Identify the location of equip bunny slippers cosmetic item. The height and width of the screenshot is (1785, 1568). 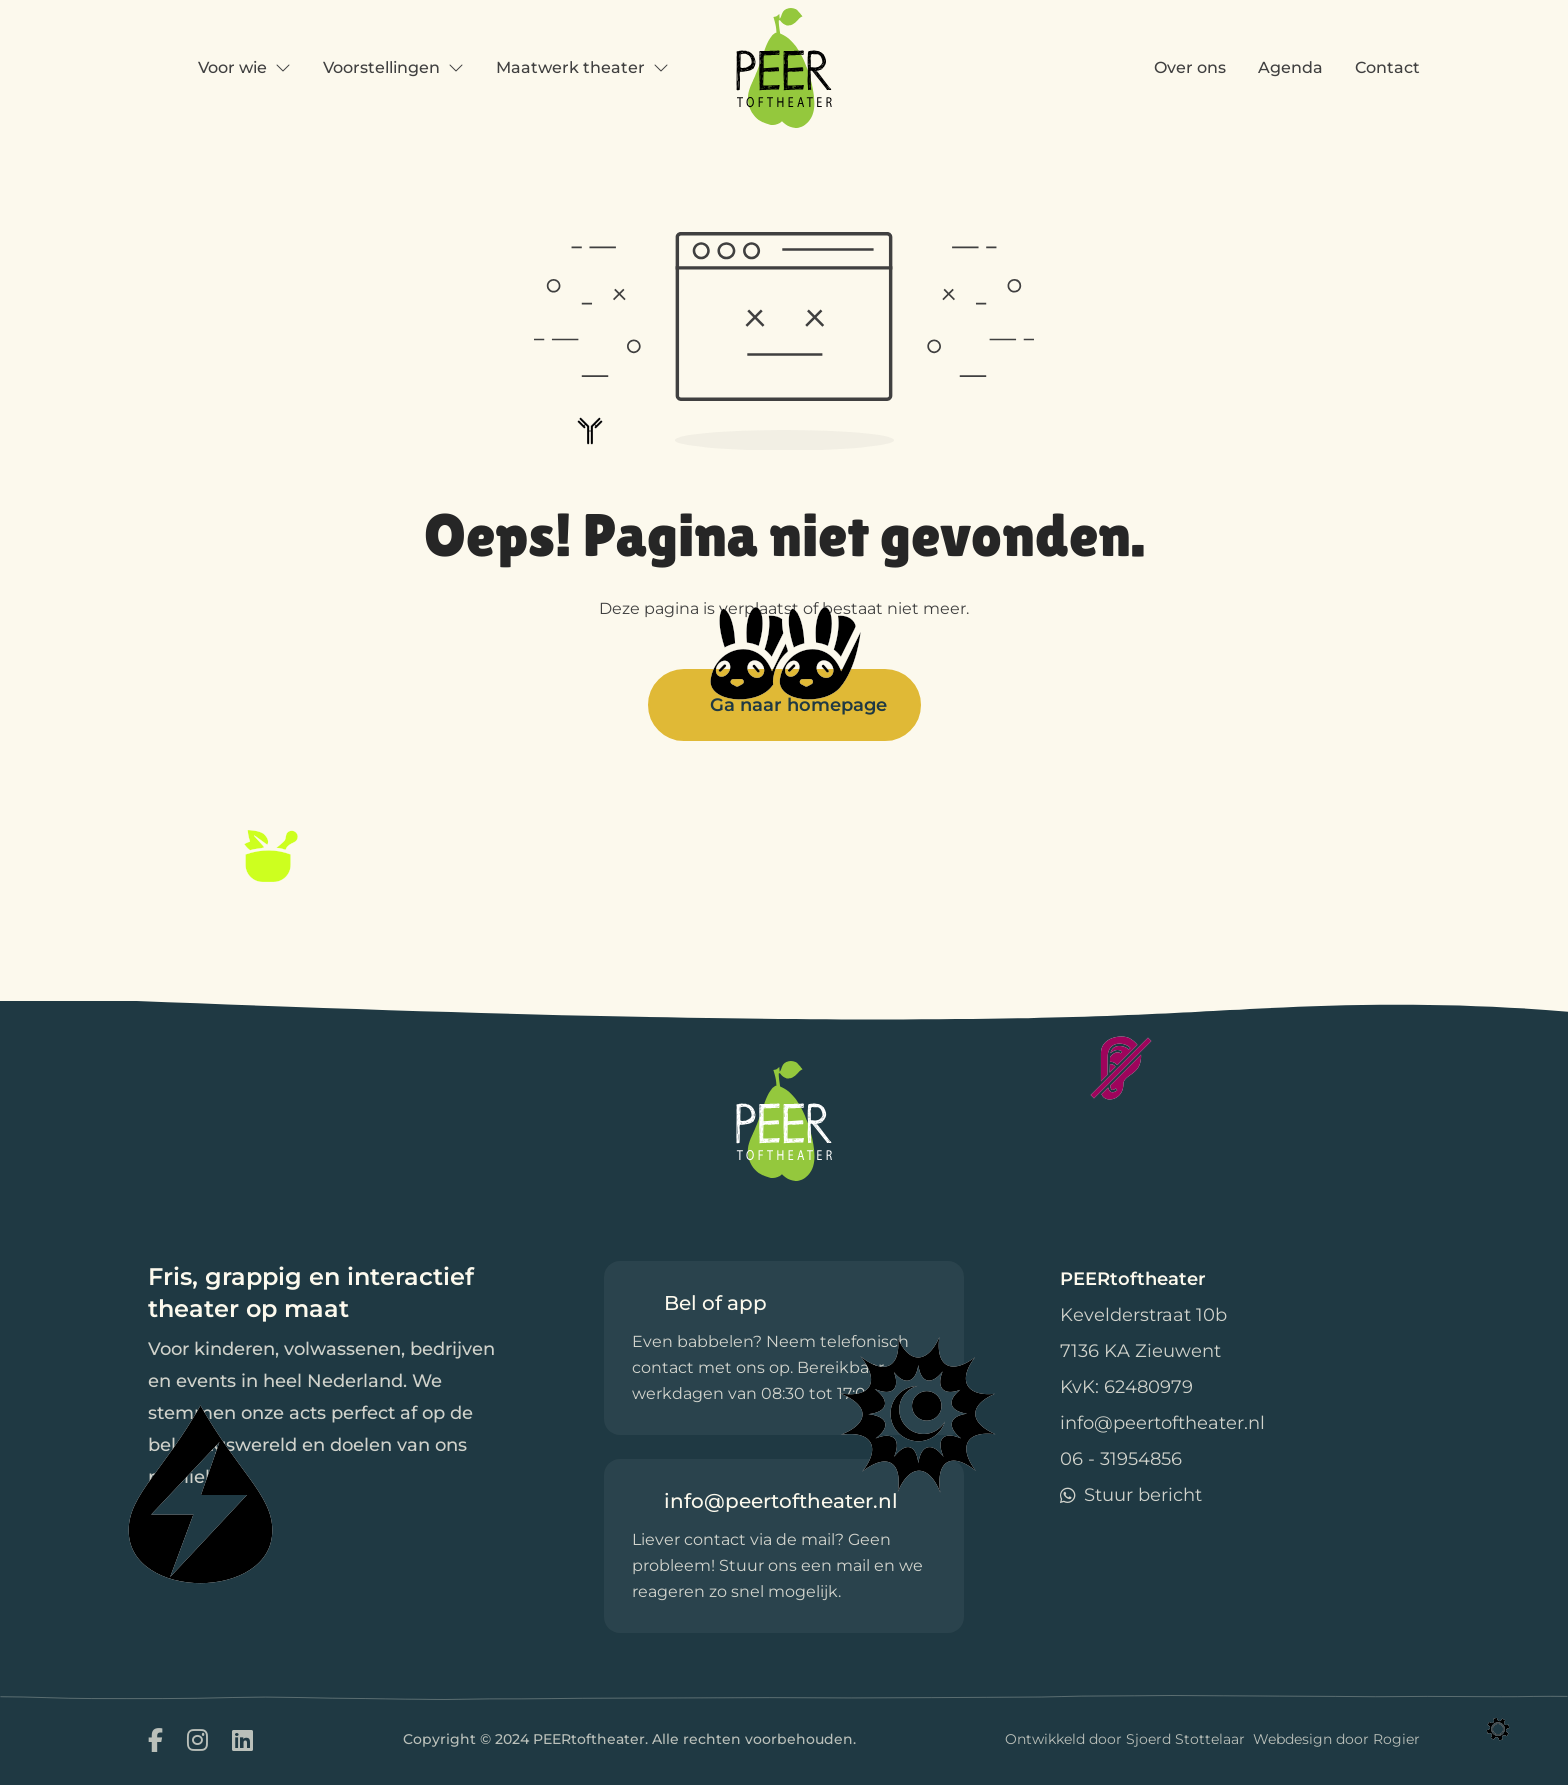
(784, 648).